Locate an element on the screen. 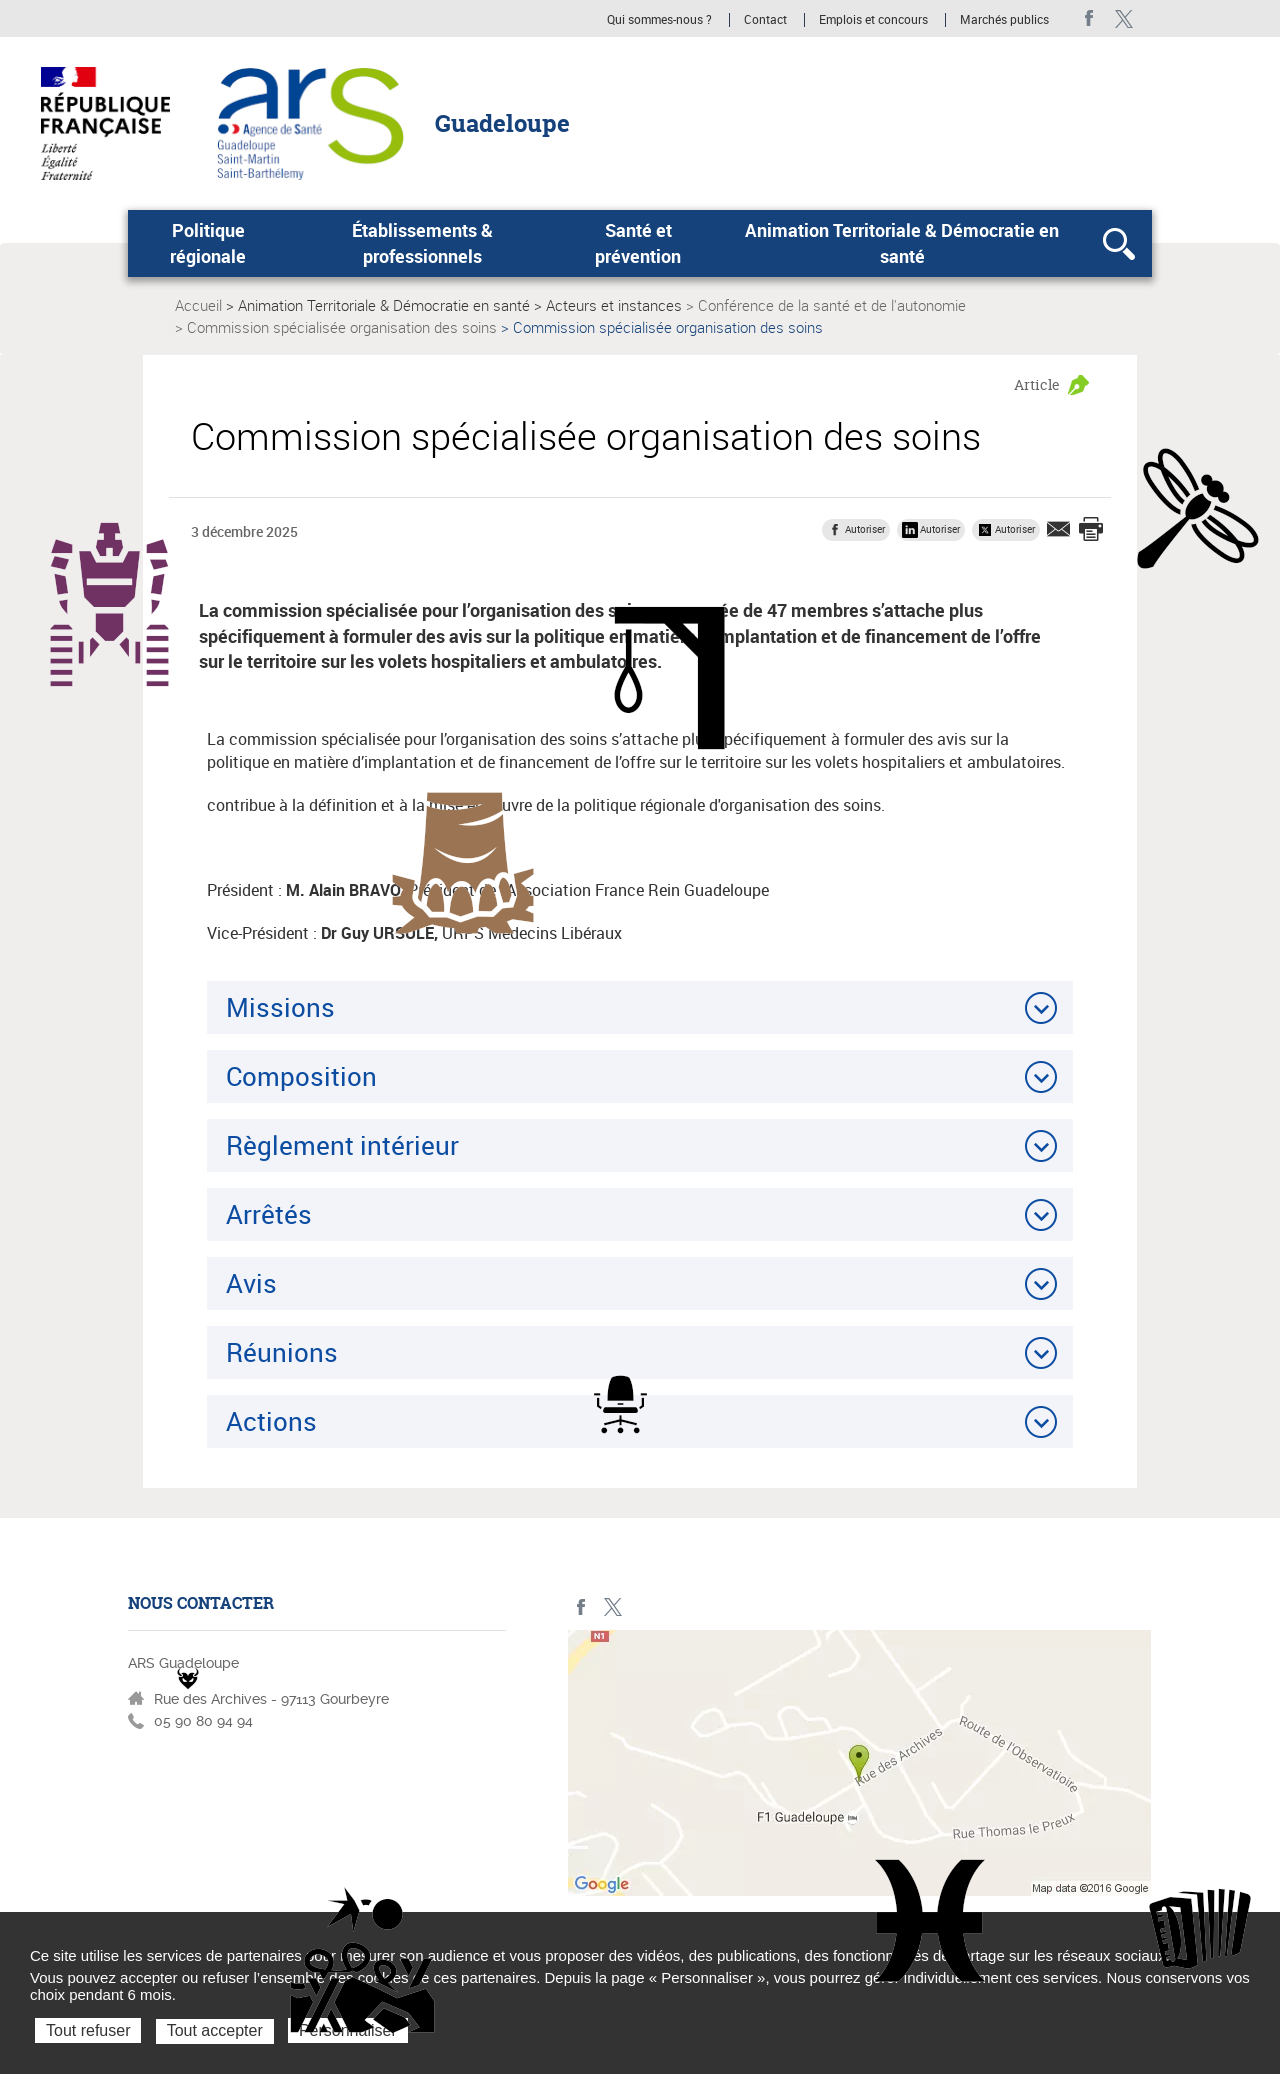  view pisces zodiac sign information is located at coordinates (930, 1921).